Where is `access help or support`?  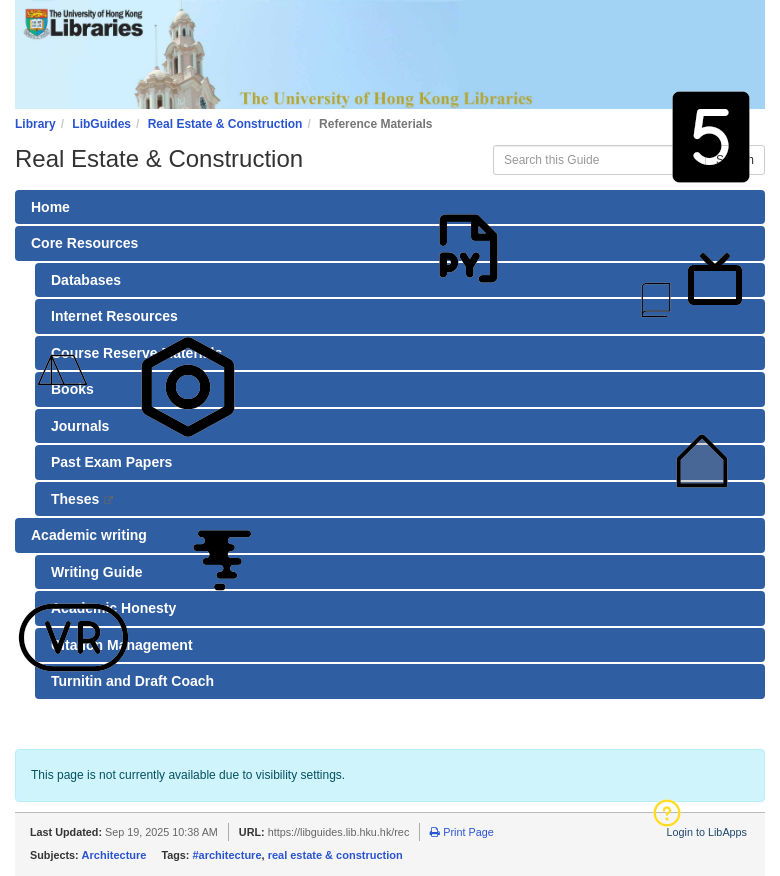
access help or support is located at coordinates (667, 813).